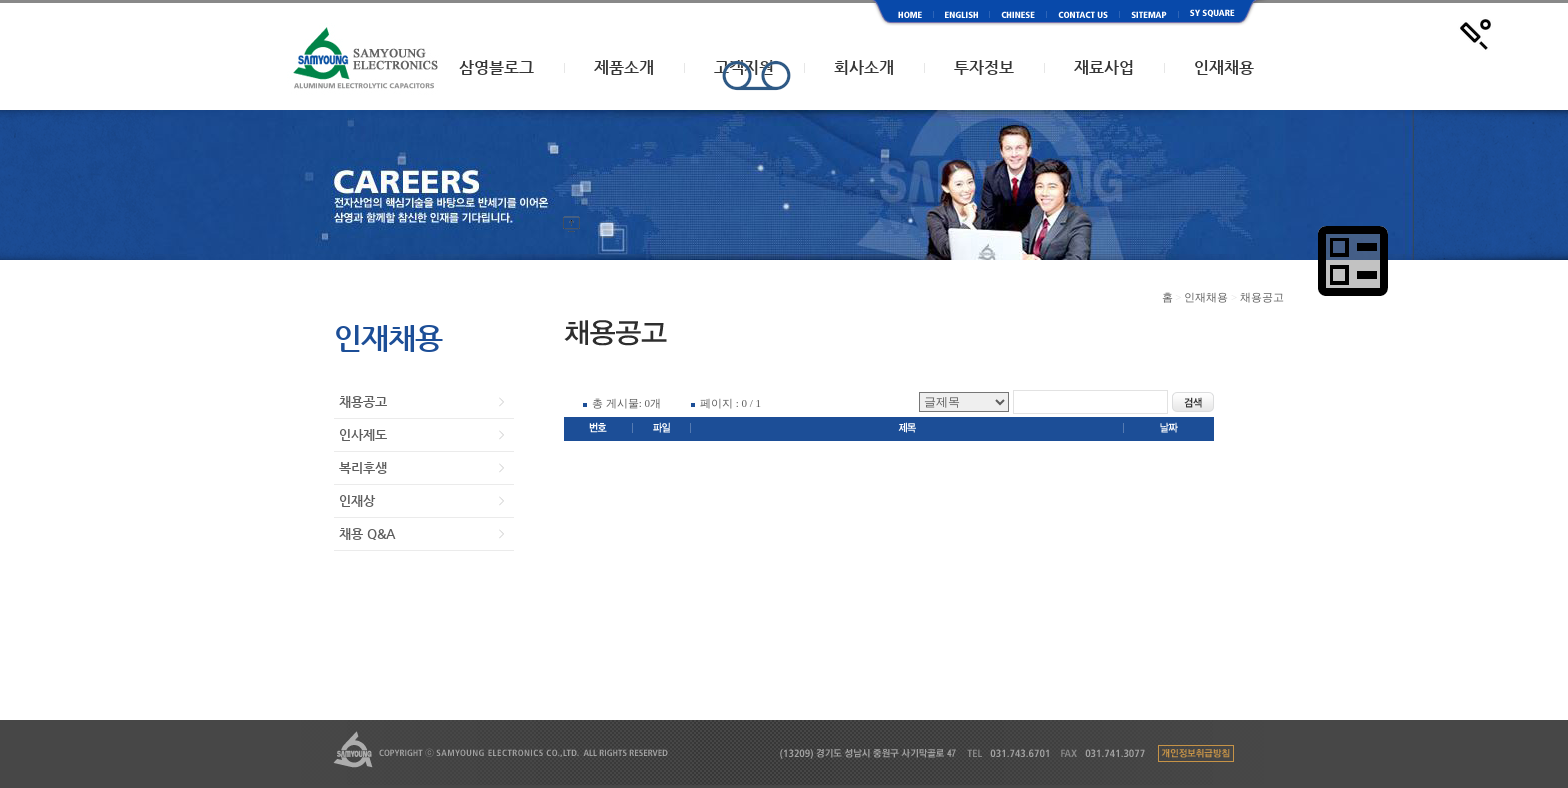 The image size is (1568, 788). I want to click on upload content to display or monitor, so click(571, 223).